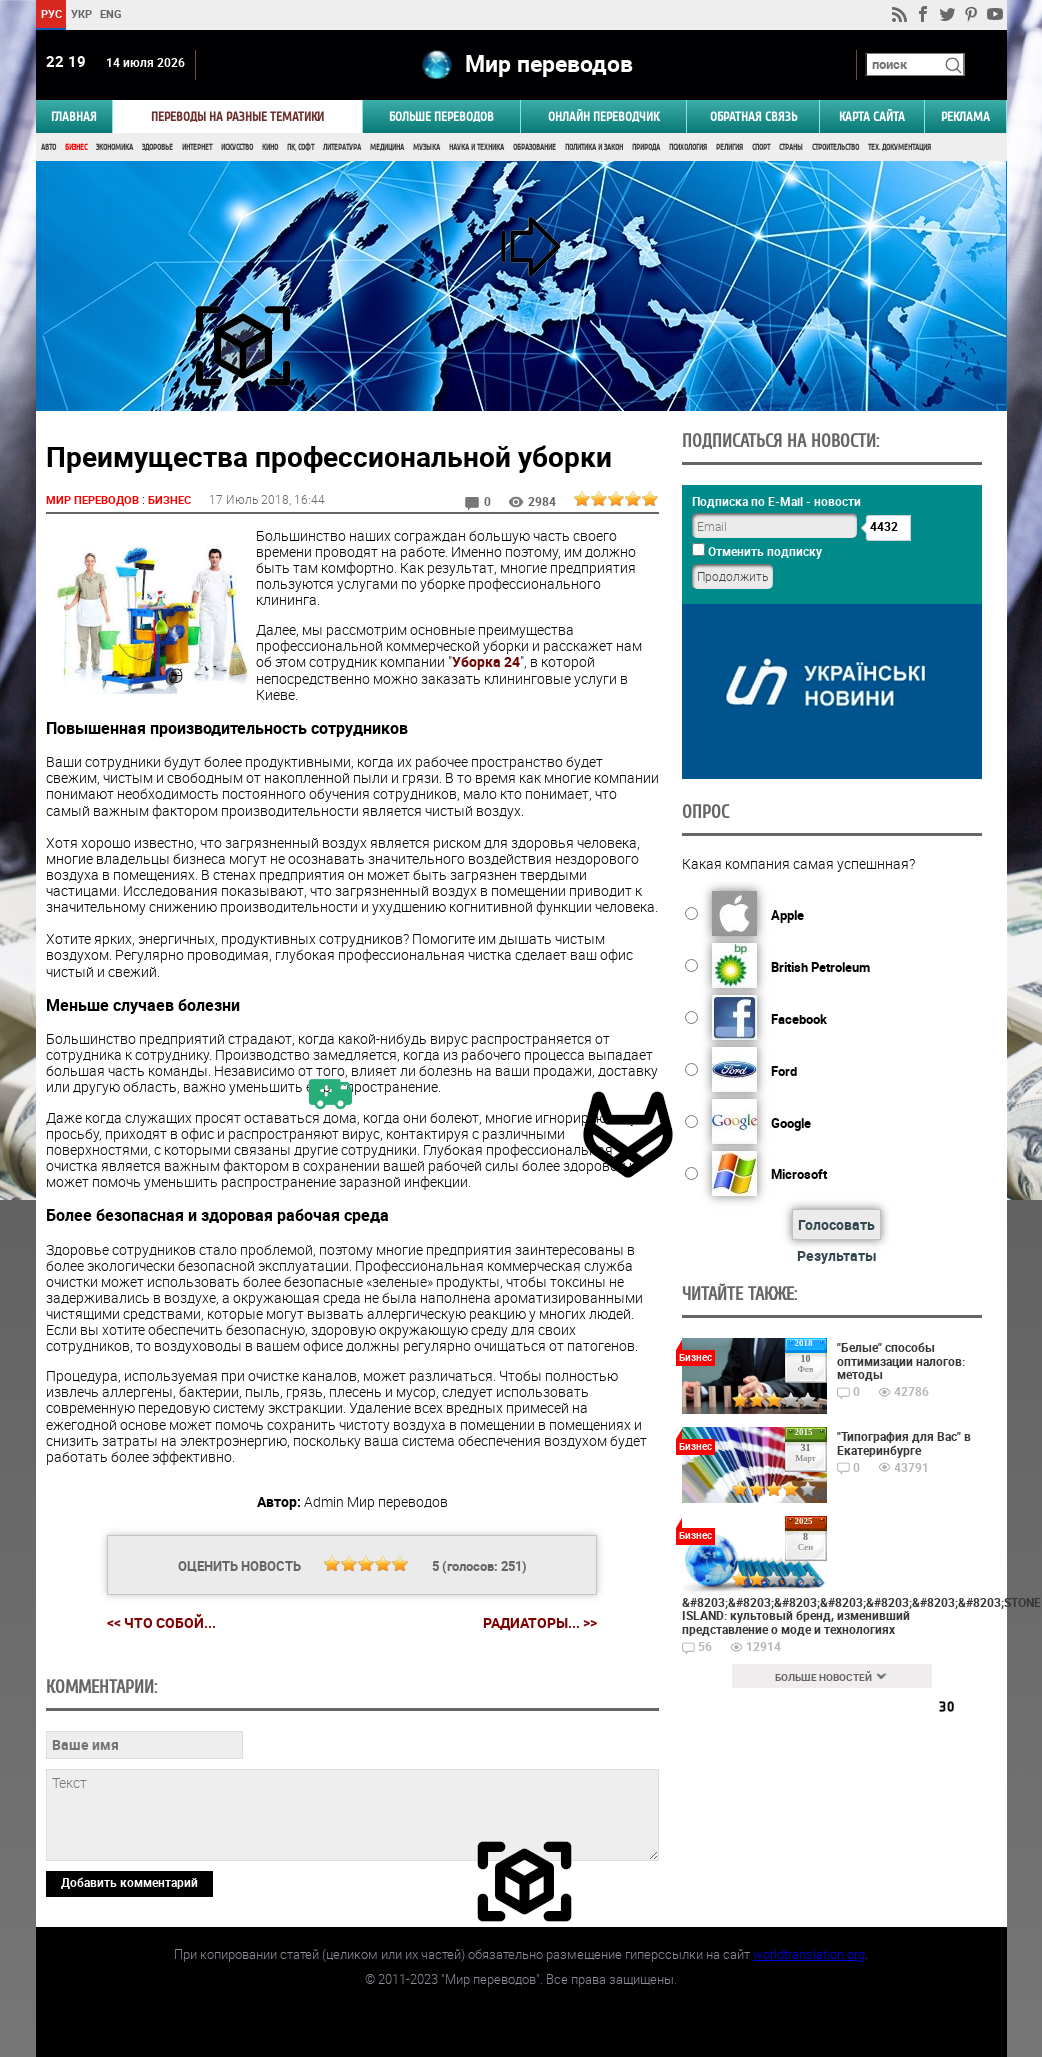 This screenshot has height=2057, width=1042. I want to click on open GitLab repository, so click(628, 1133).